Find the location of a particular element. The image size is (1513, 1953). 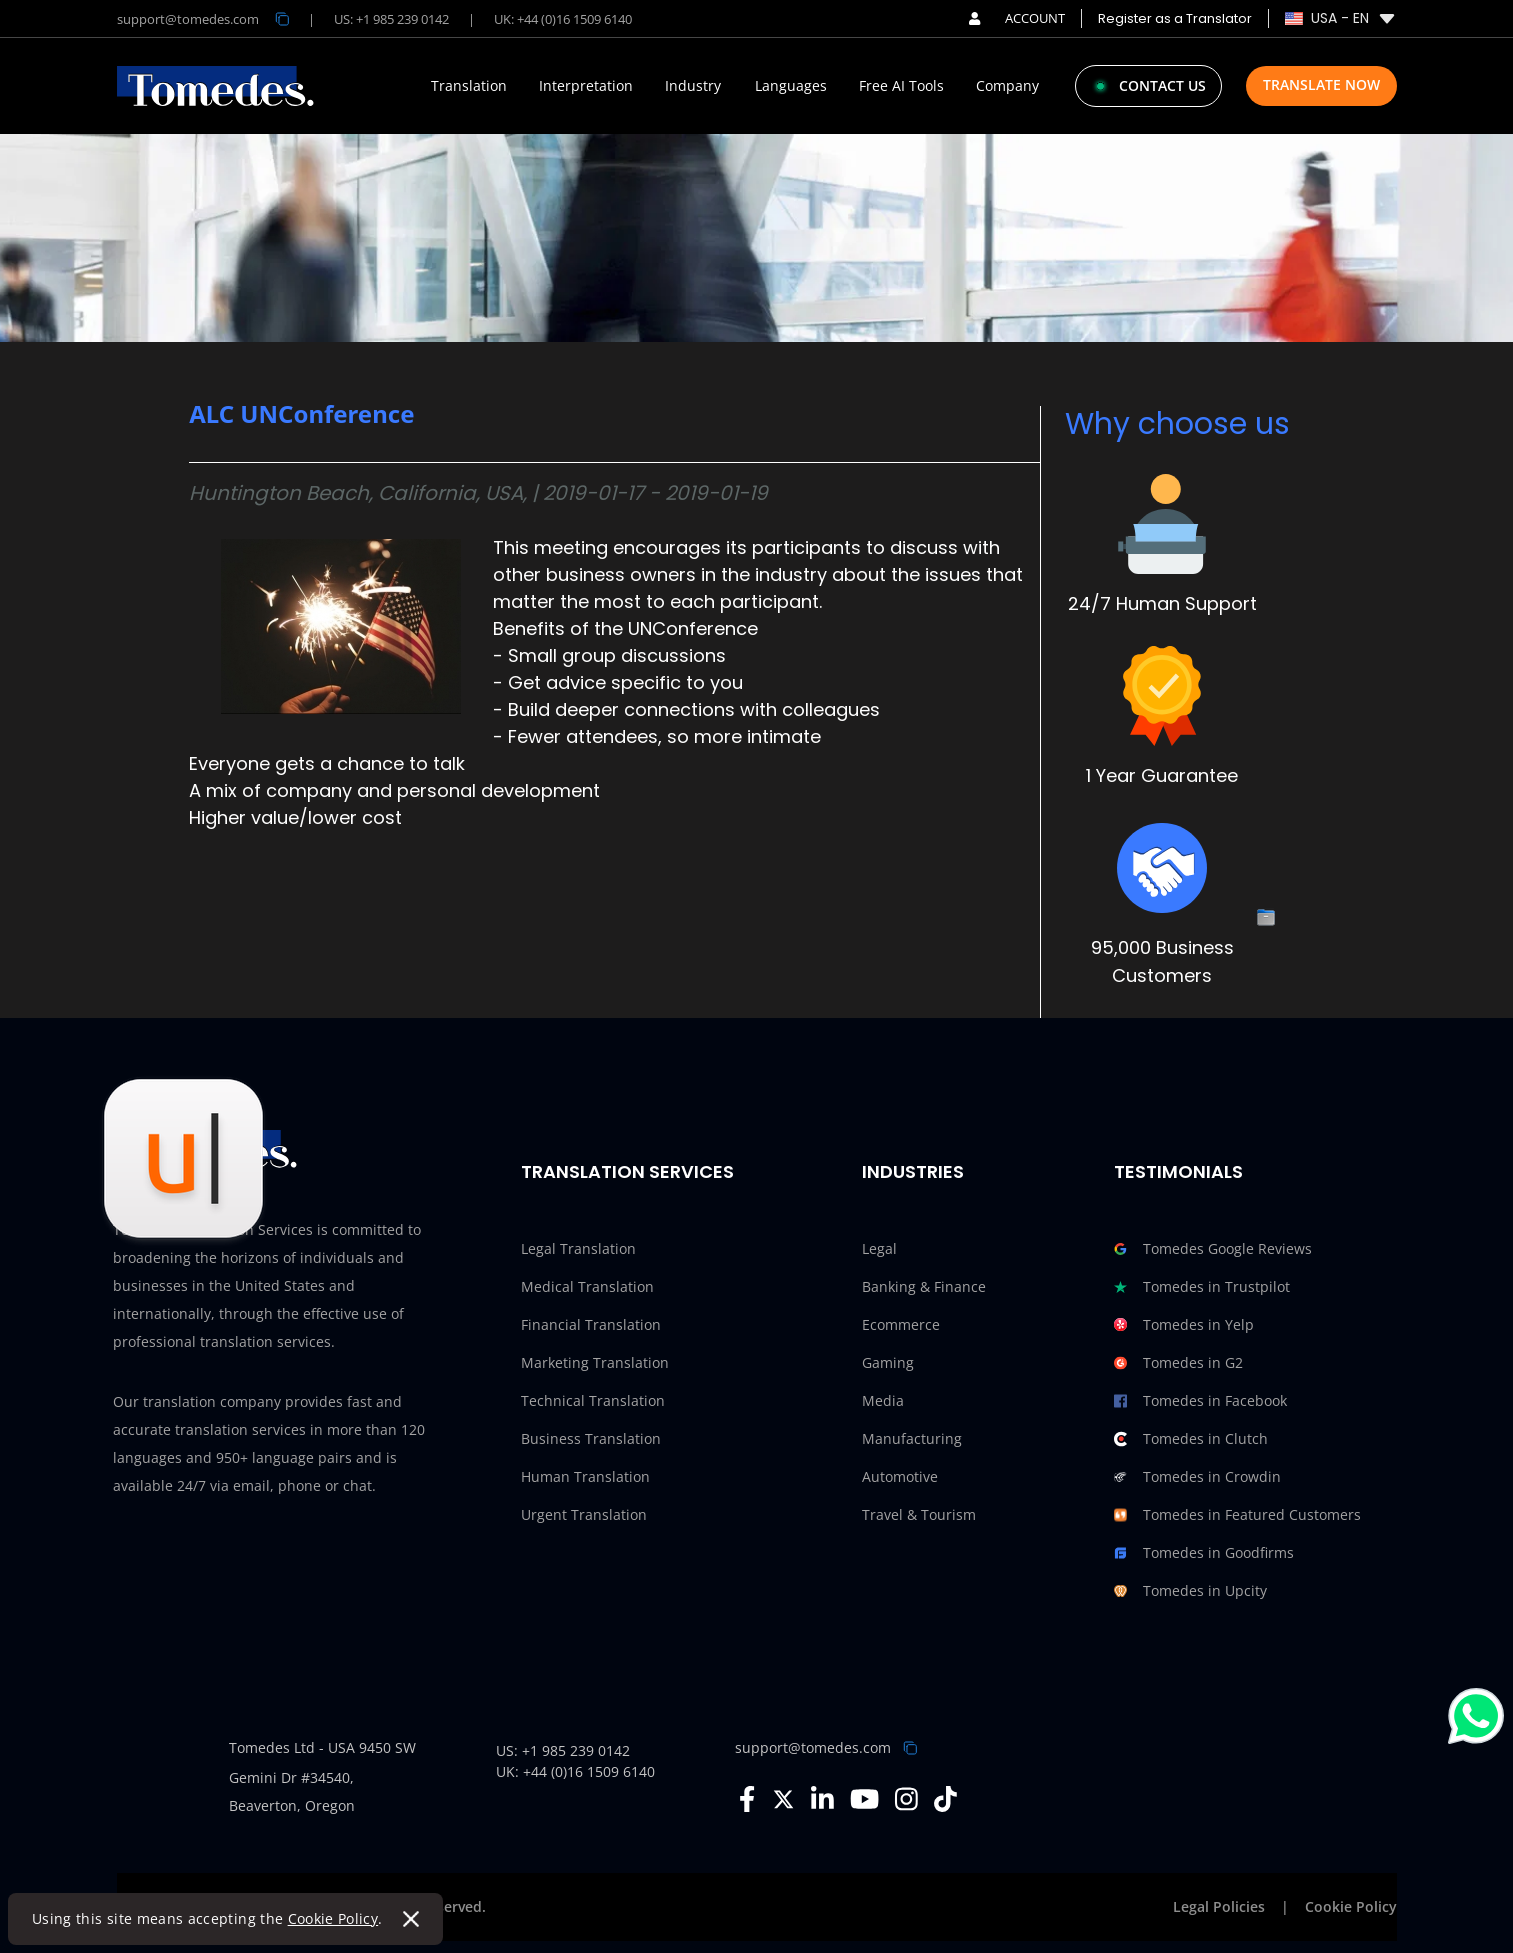

open uberwriter text editor app is located at coordinates (183, 1158).